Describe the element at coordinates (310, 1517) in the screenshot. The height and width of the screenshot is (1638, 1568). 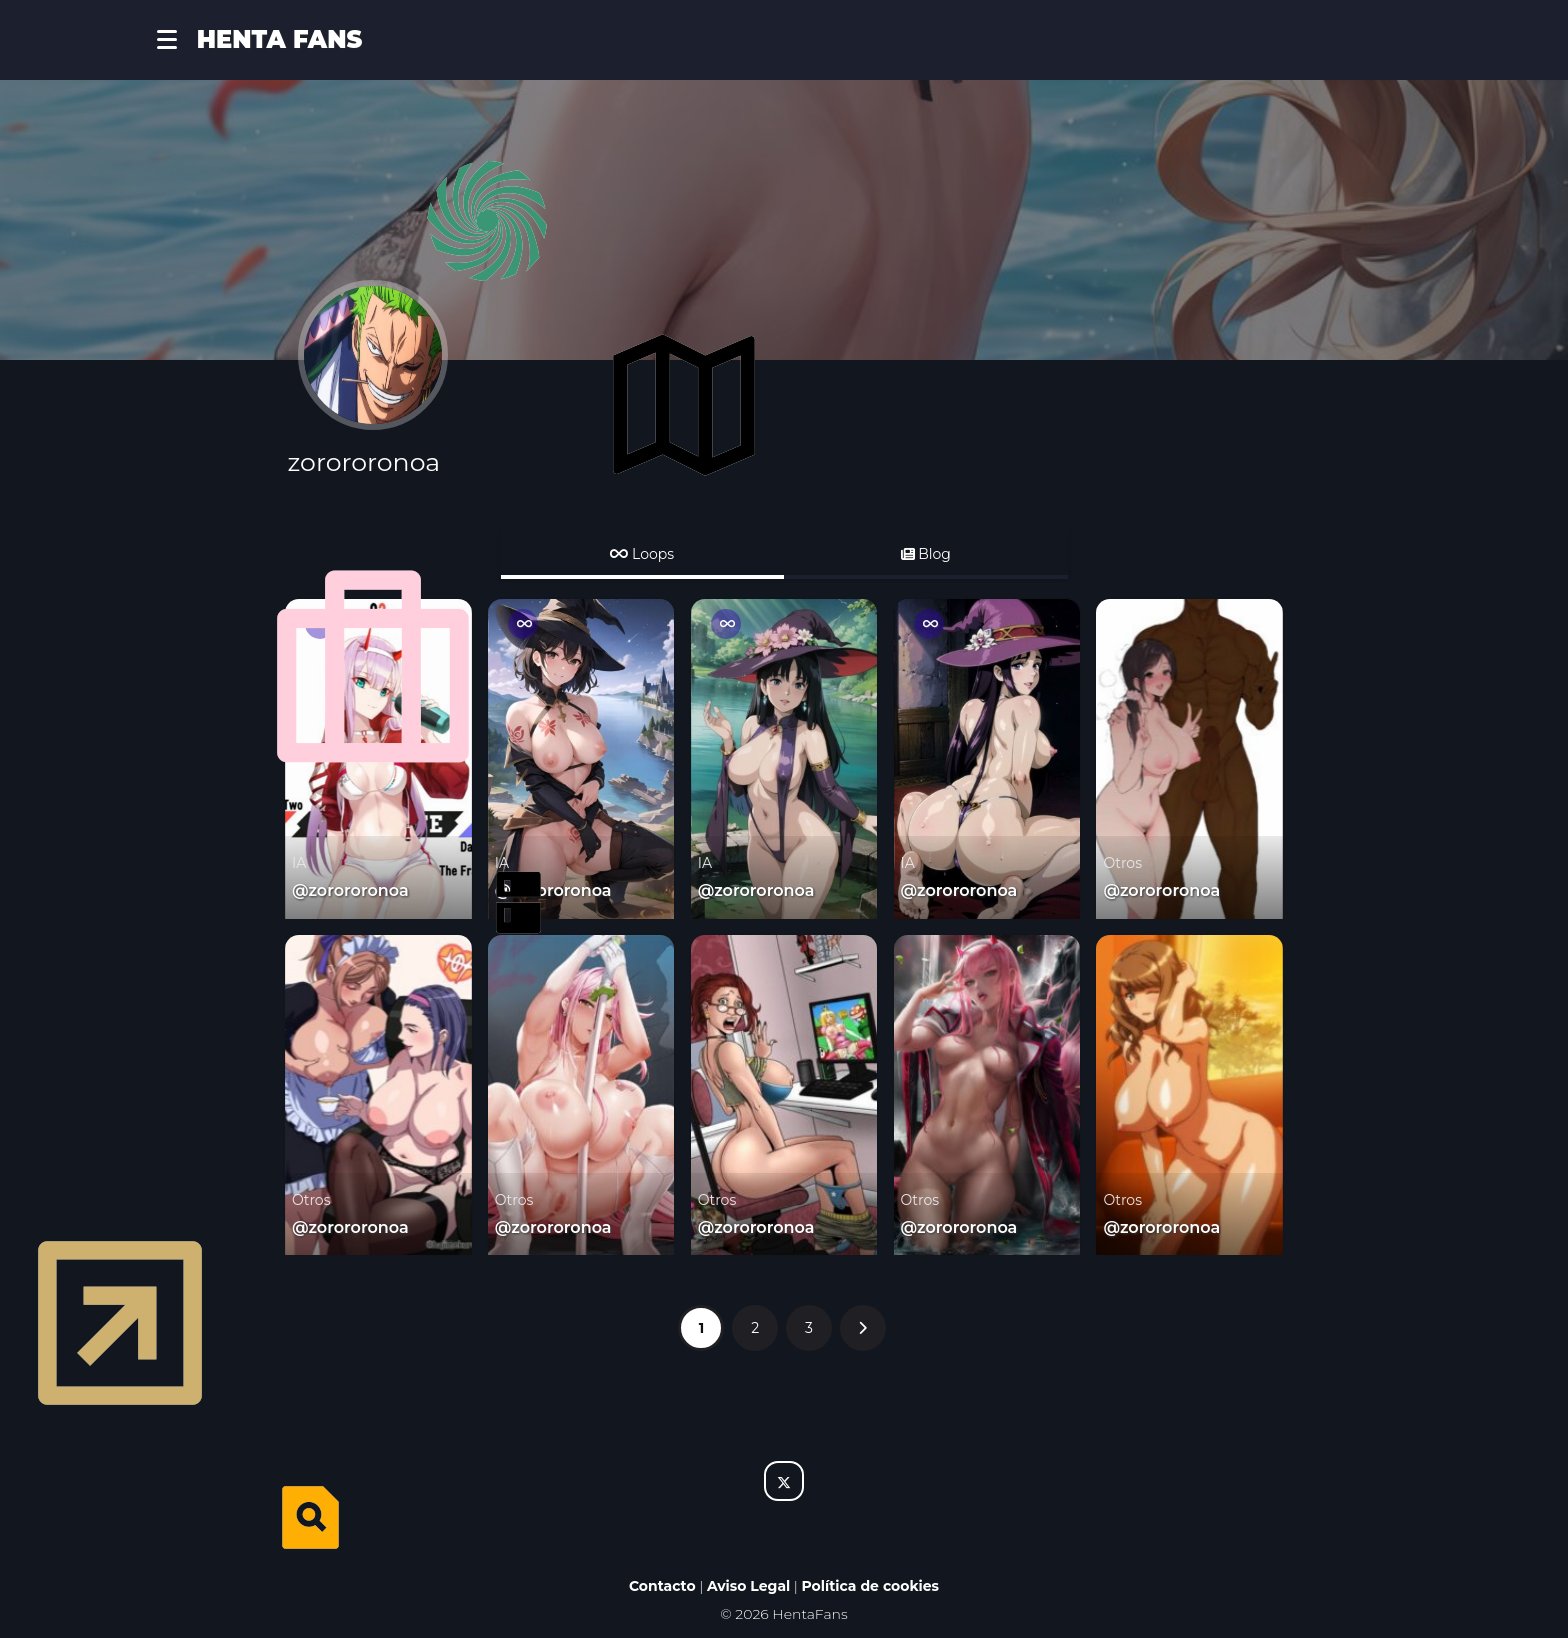
I see `search within a document or file` at that location.